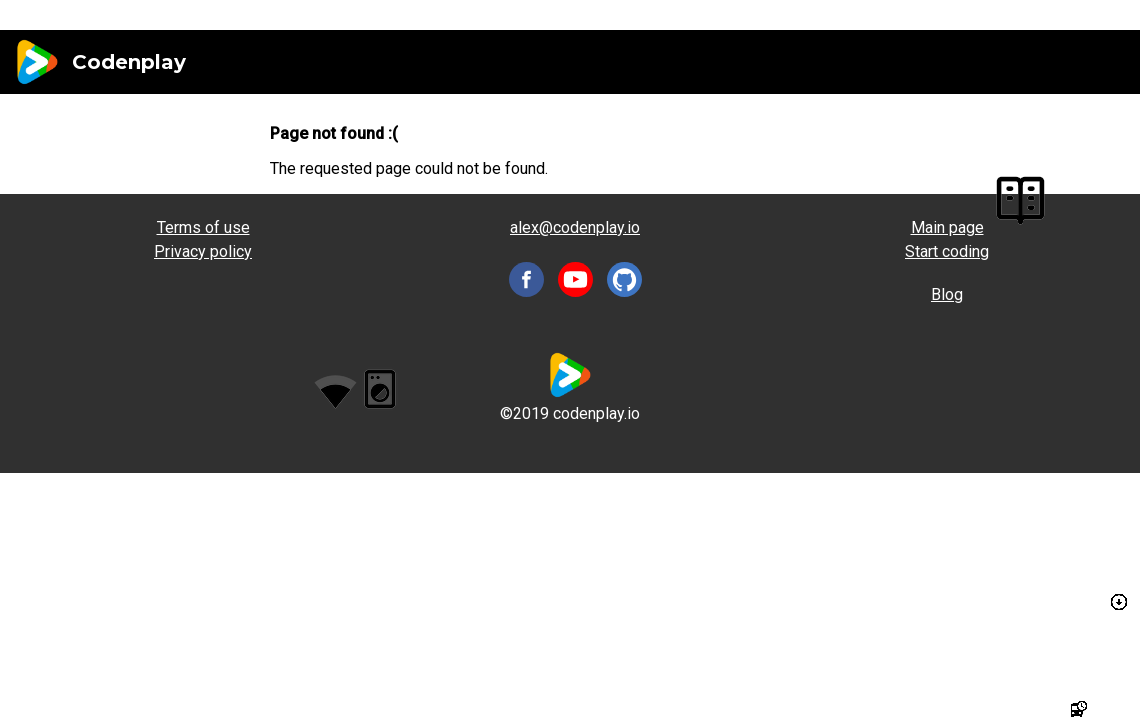  Describe the element at coordinates (1020, 200) in the screenshot. I see `access vocabulary or dictionary features` at that location.